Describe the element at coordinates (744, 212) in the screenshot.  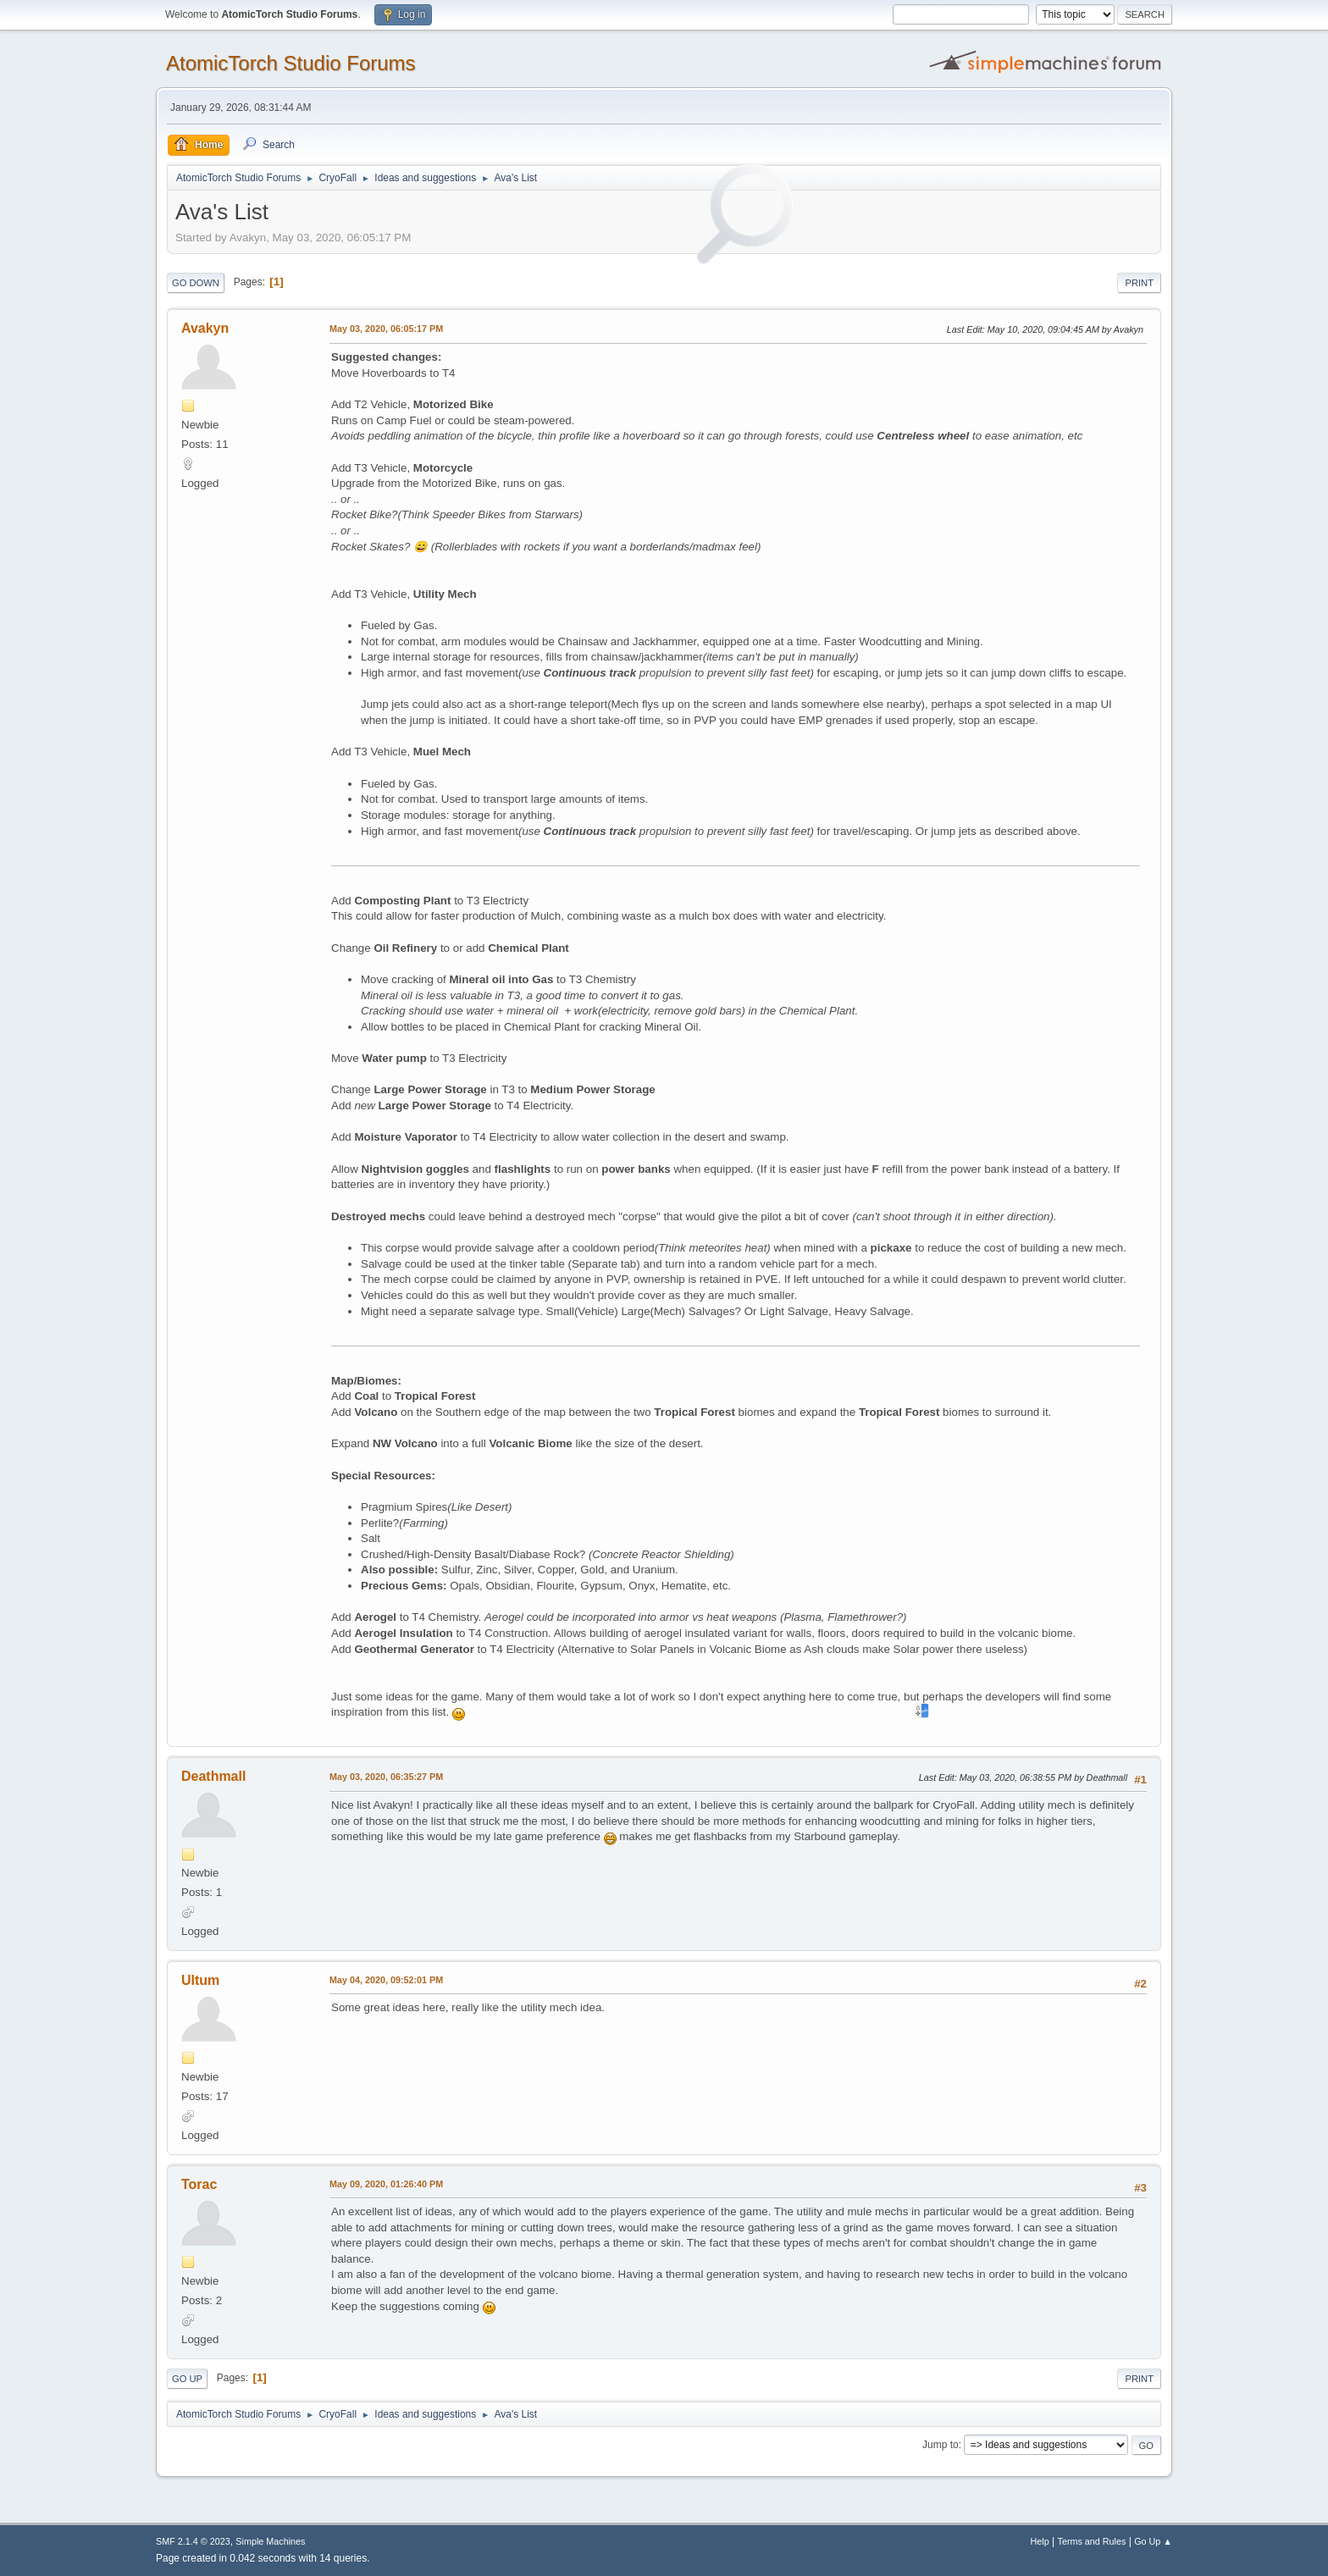
I see `open the search application` at that location.